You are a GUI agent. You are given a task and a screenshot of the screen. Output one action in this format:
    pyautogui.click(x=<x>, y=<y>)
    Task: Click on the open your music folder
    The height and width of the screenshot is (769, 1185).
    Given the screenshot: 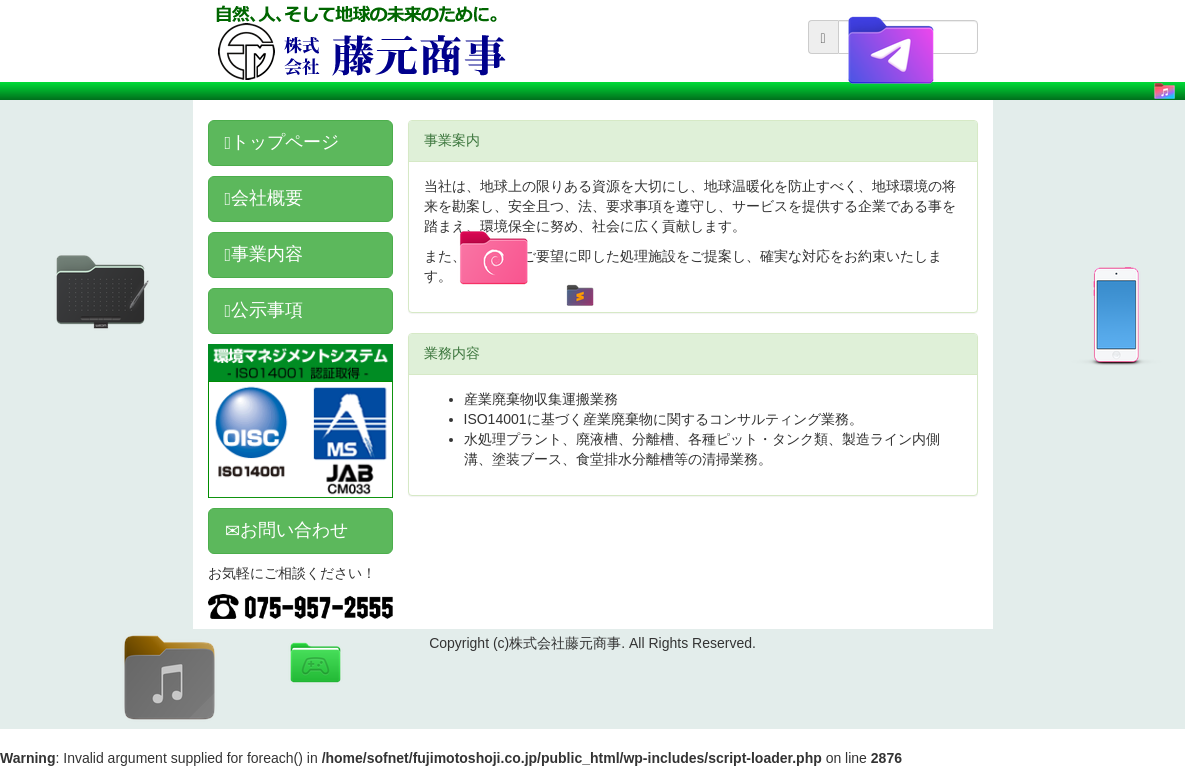 What is the action you would take?
    pyautogui.click(x=169, y=677)
    